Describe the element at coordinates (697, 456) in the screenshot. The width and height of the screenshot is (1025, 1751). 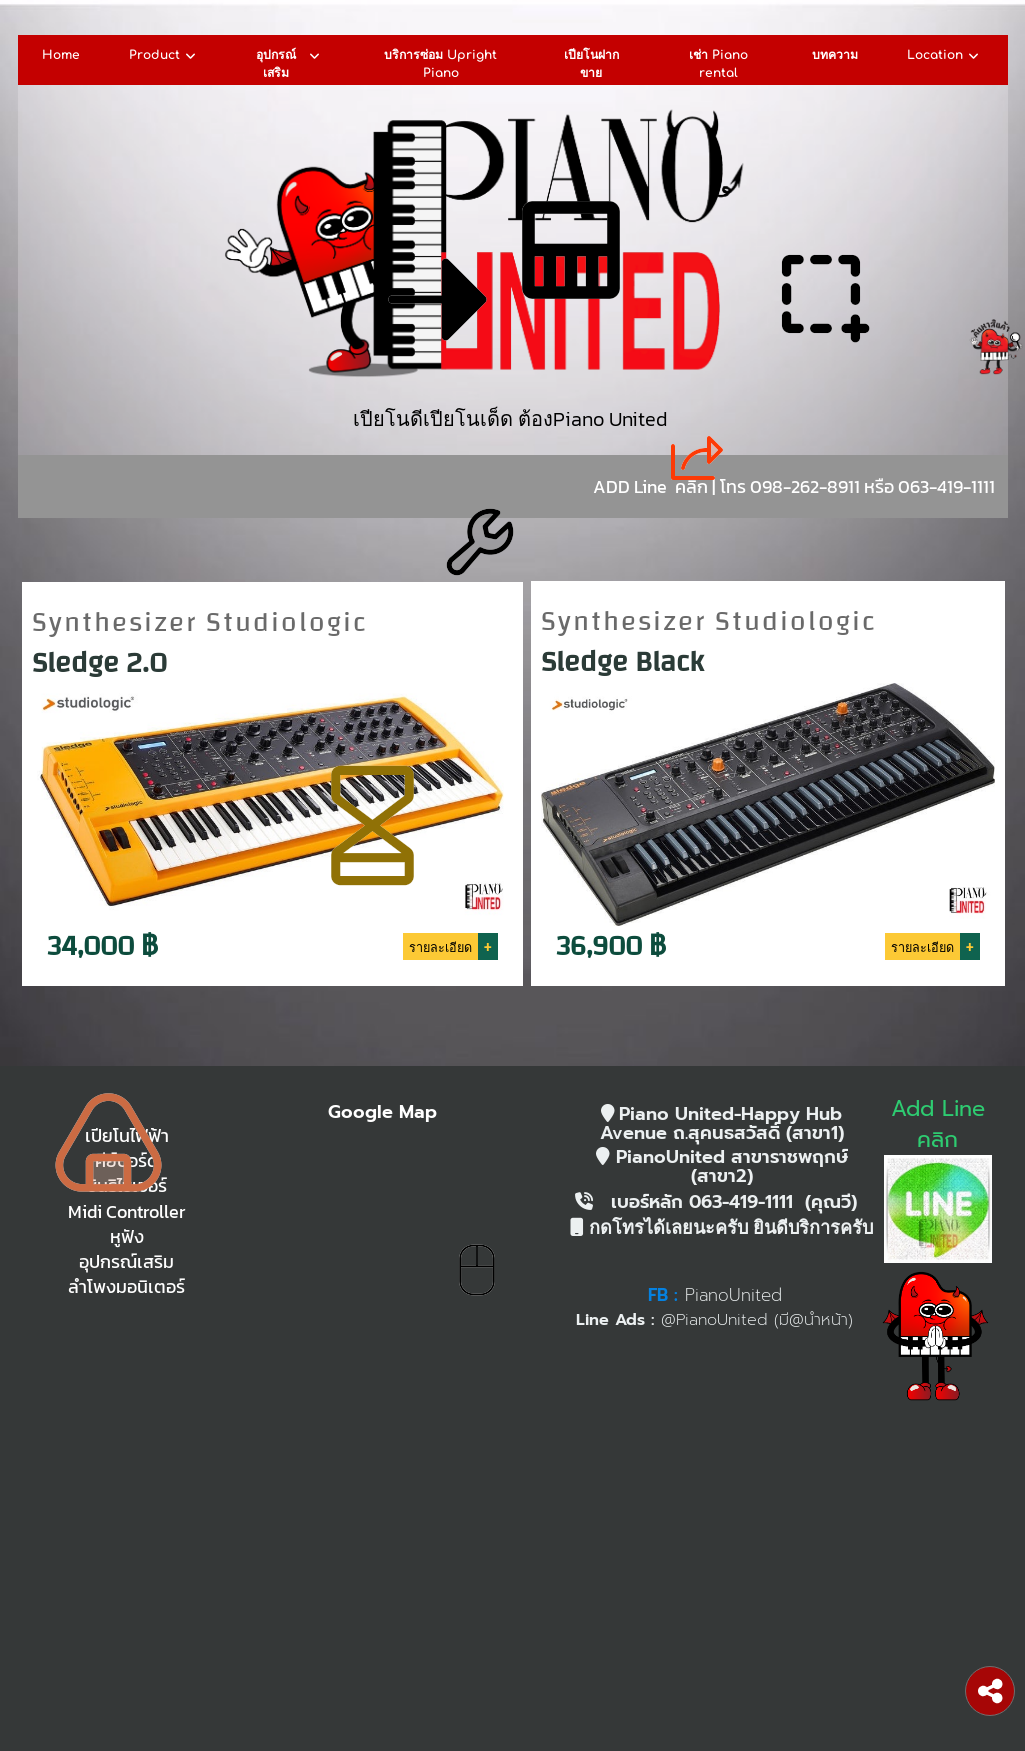
I see `share this content with others` at that location.